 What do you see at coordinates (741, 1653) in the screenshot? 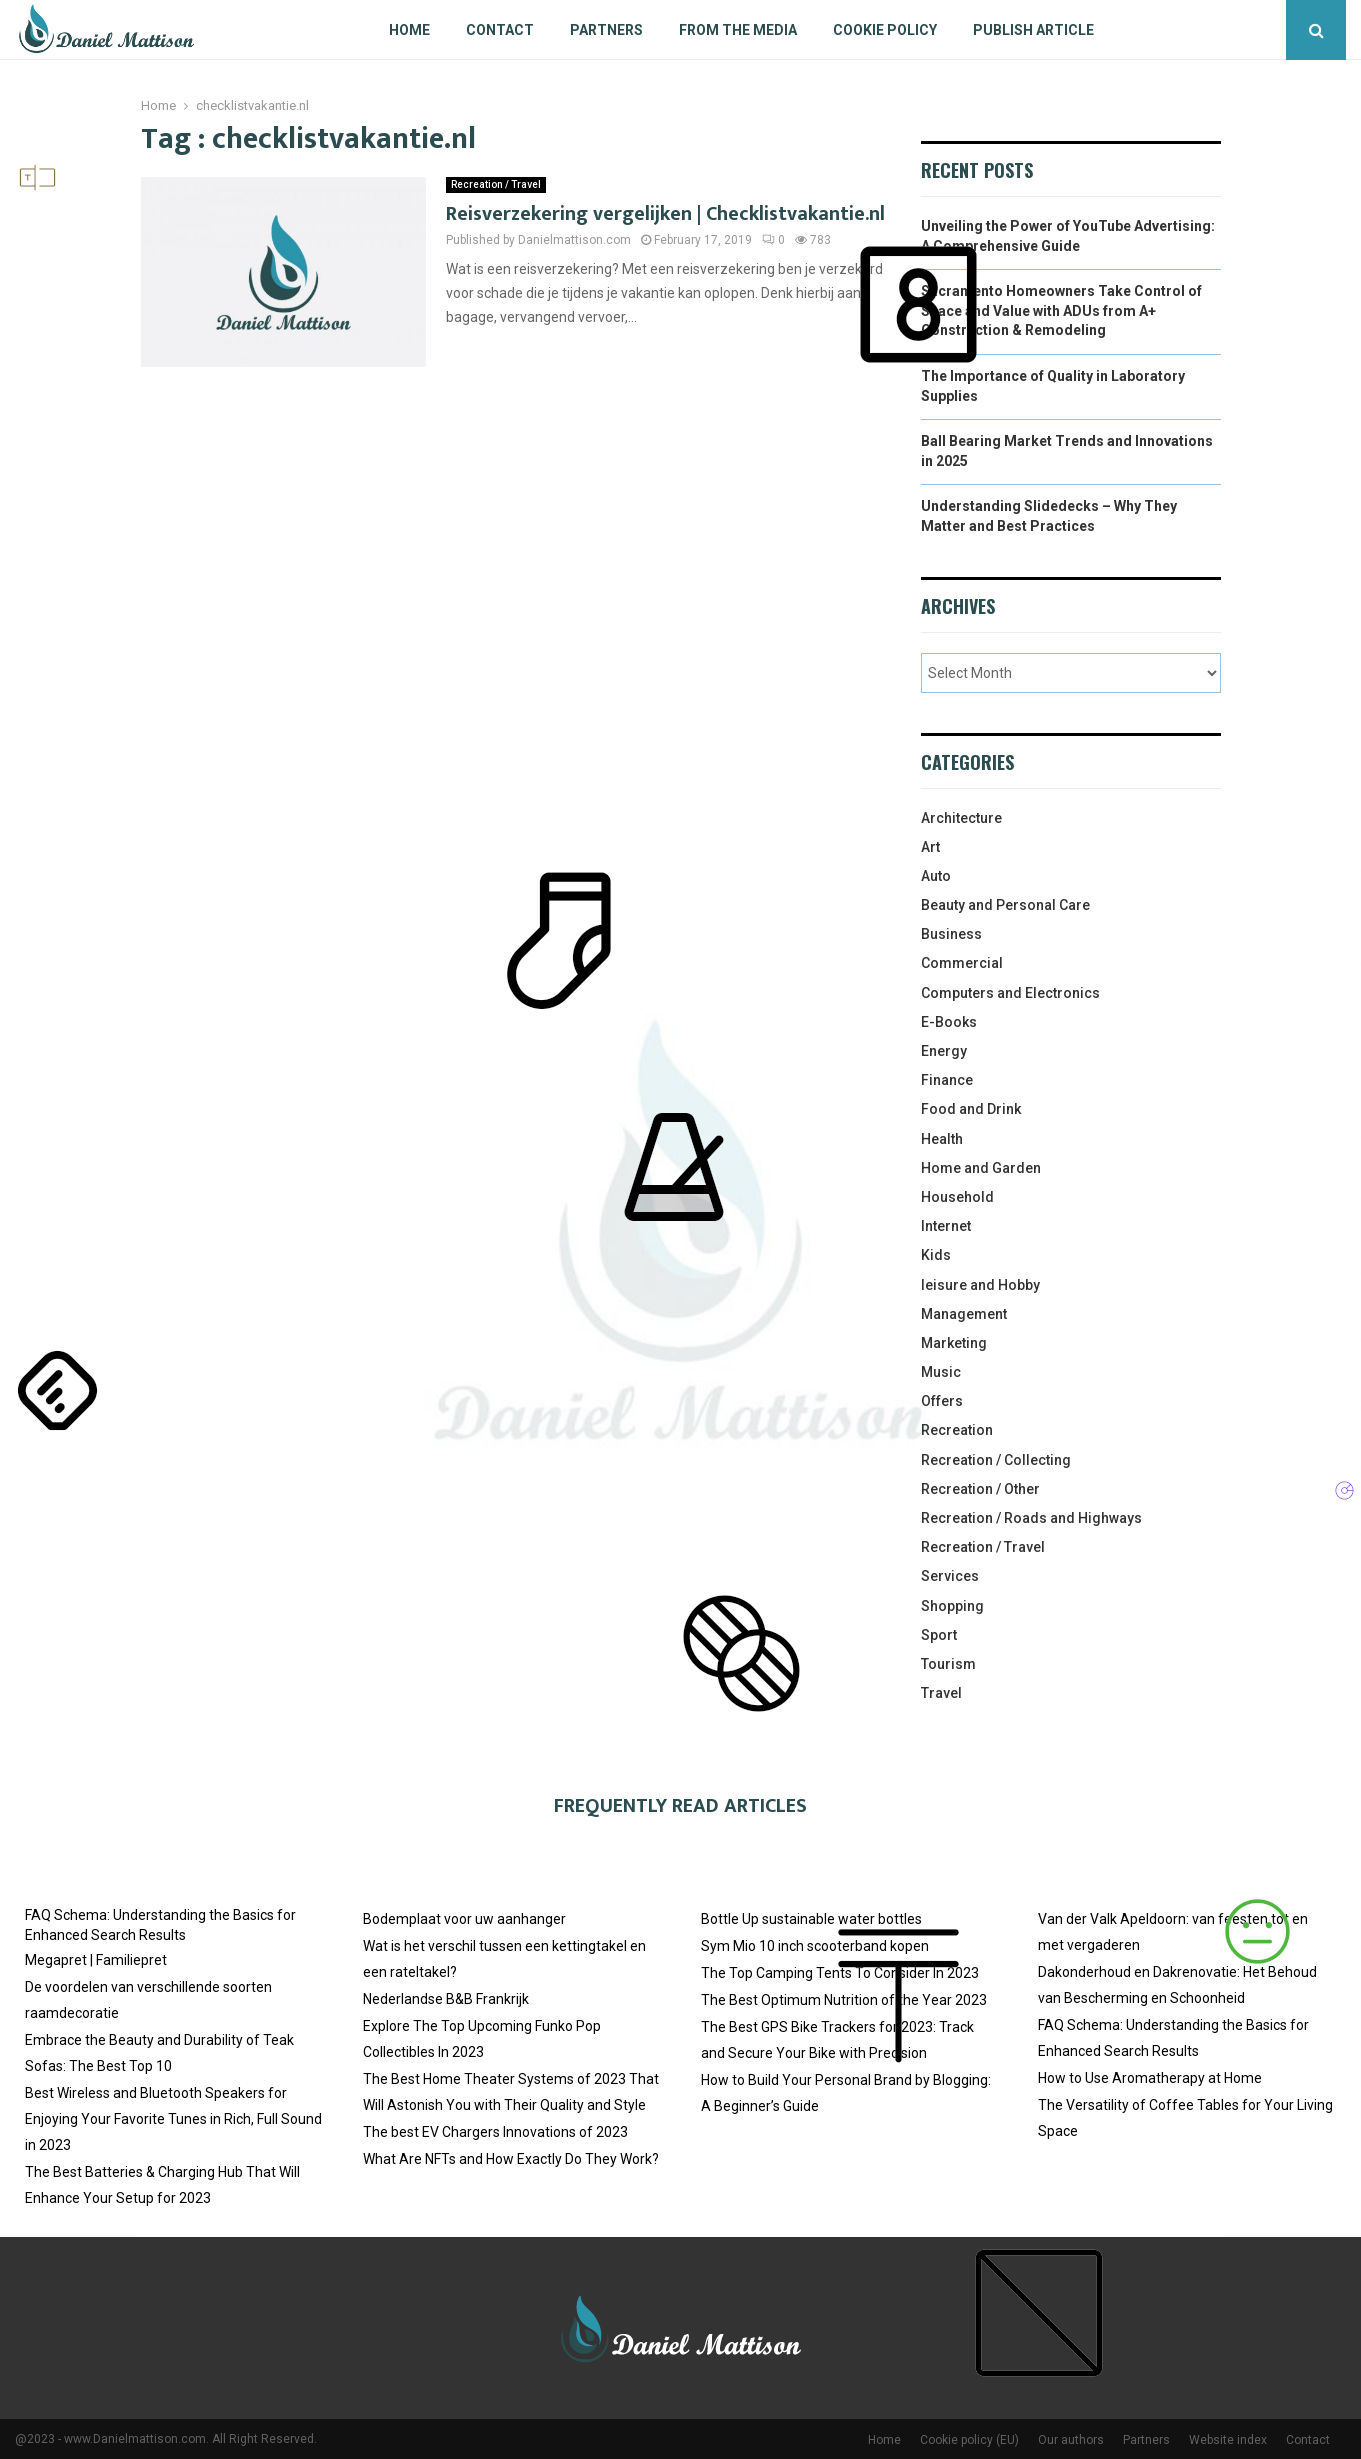
I see `exclude overlapping elements from selection` at bounding box center [741, 1653].